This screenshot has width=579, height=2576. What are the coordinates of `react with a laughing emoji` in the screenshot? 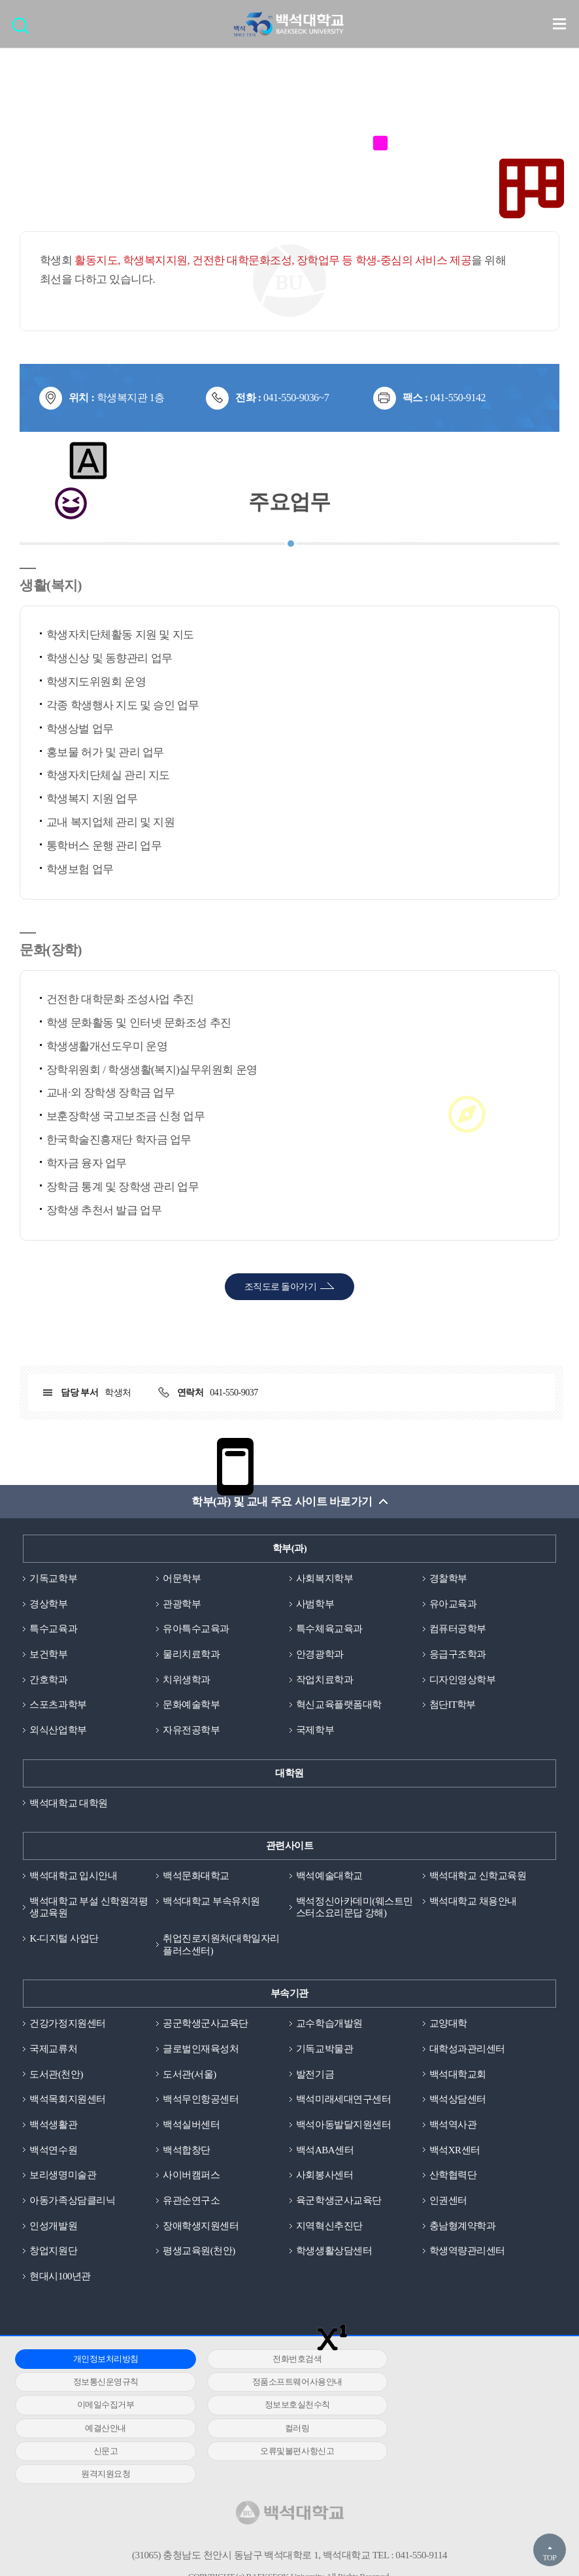 It's located at (71, 503).